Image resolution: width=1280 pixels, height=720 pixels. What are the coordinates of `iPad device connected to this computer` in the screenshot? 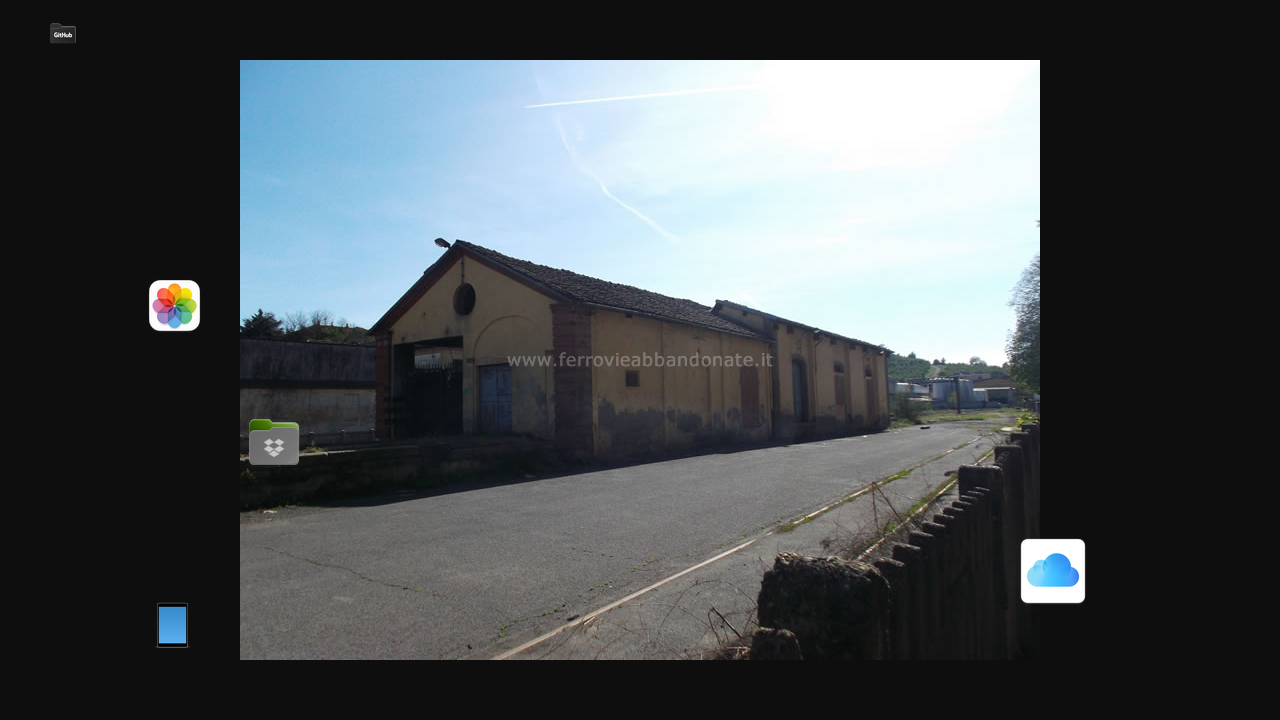 It's located at (172, 625).